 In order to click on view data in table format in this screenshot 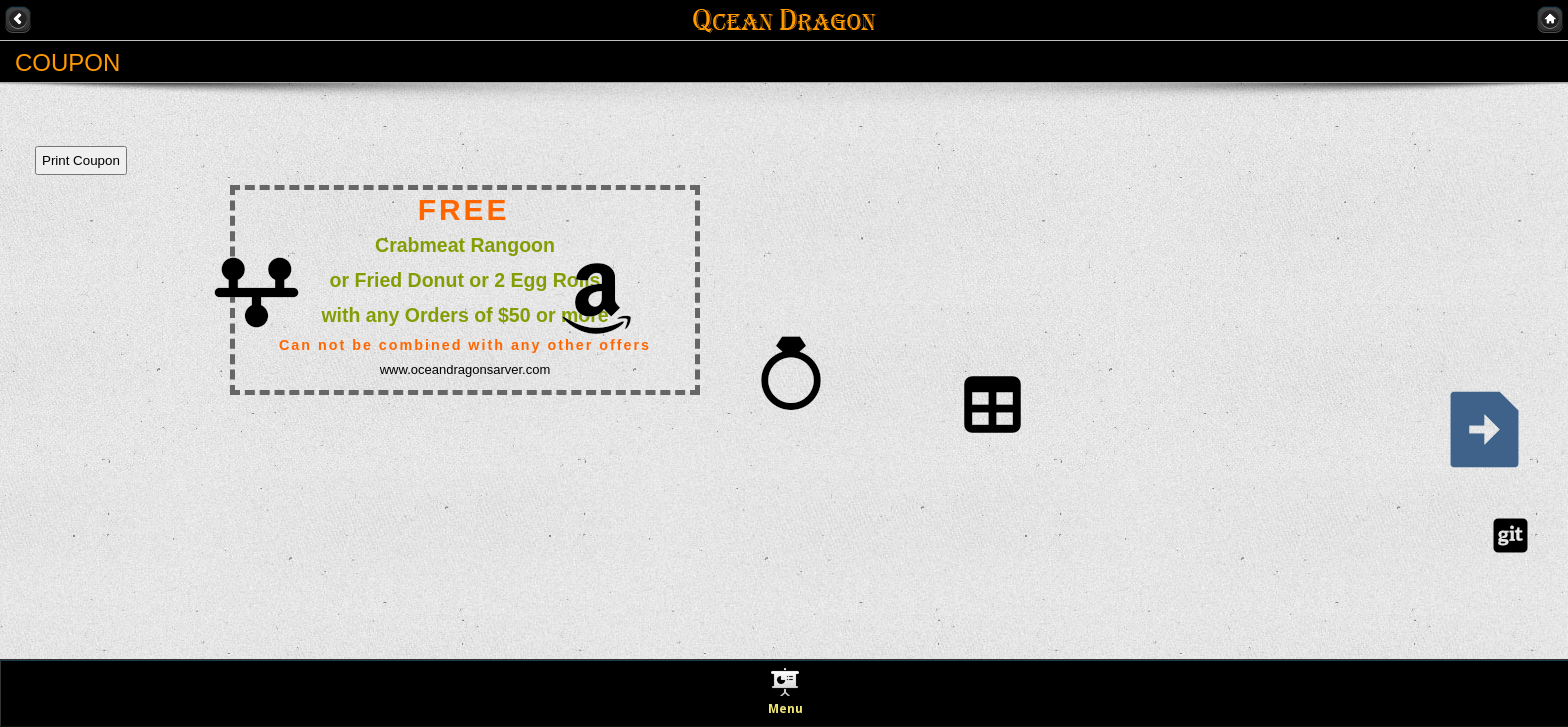, I will do `click(992, 404)`.